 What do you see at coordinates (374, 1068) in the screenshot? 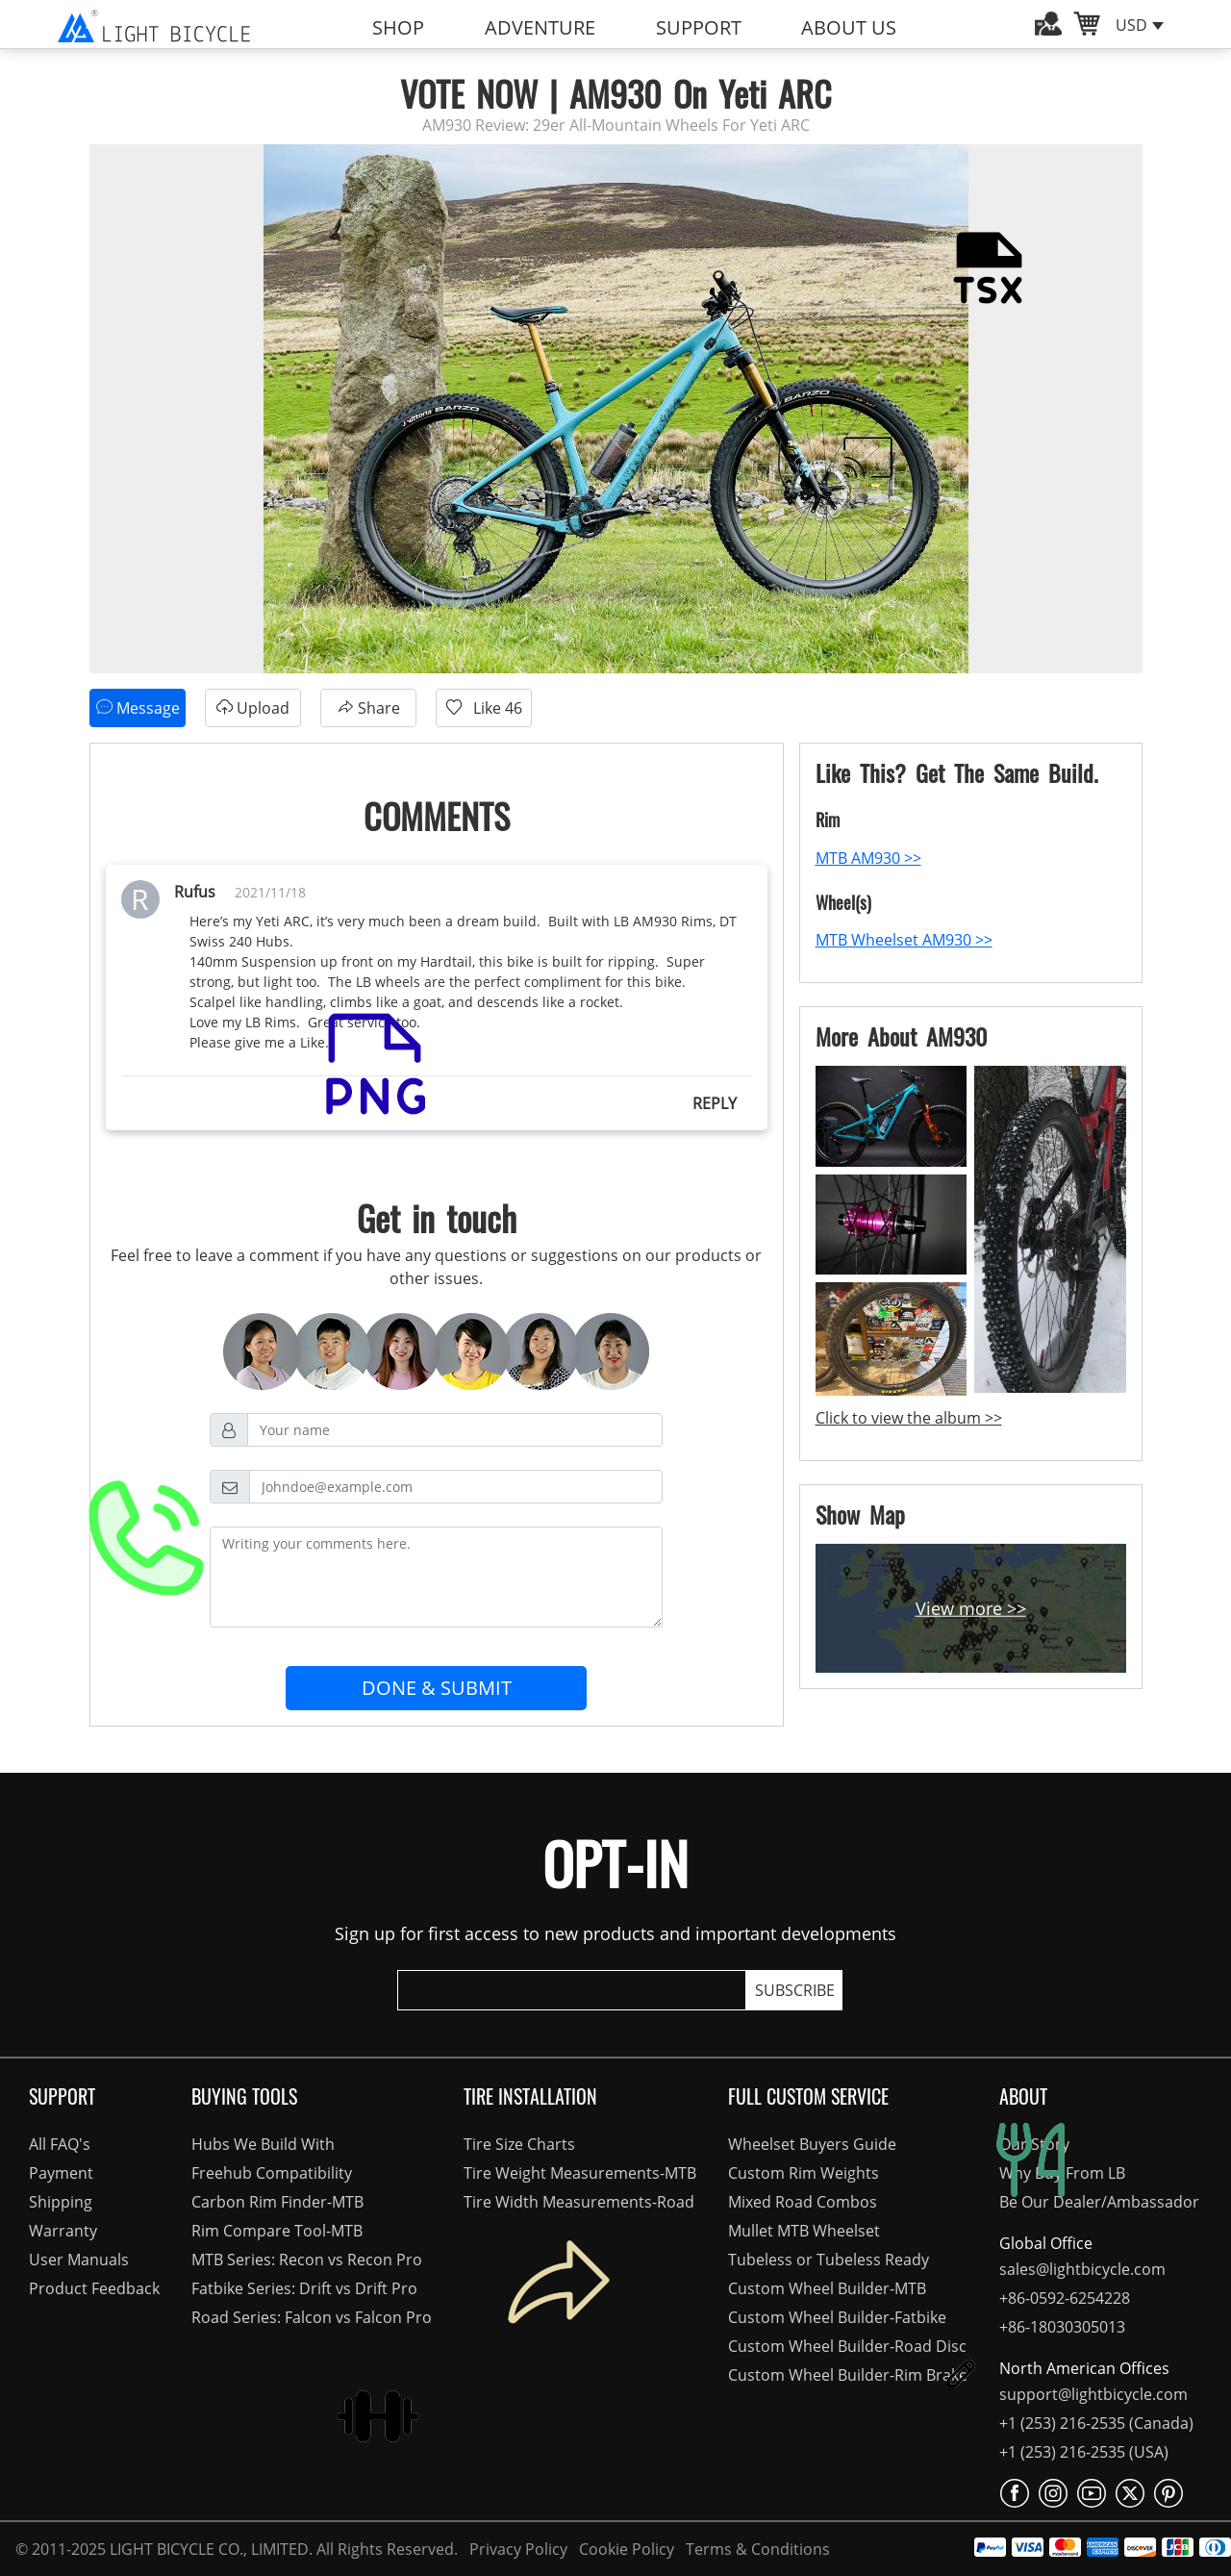
I see `a PNG image file` at bounding box center [374, 1068].